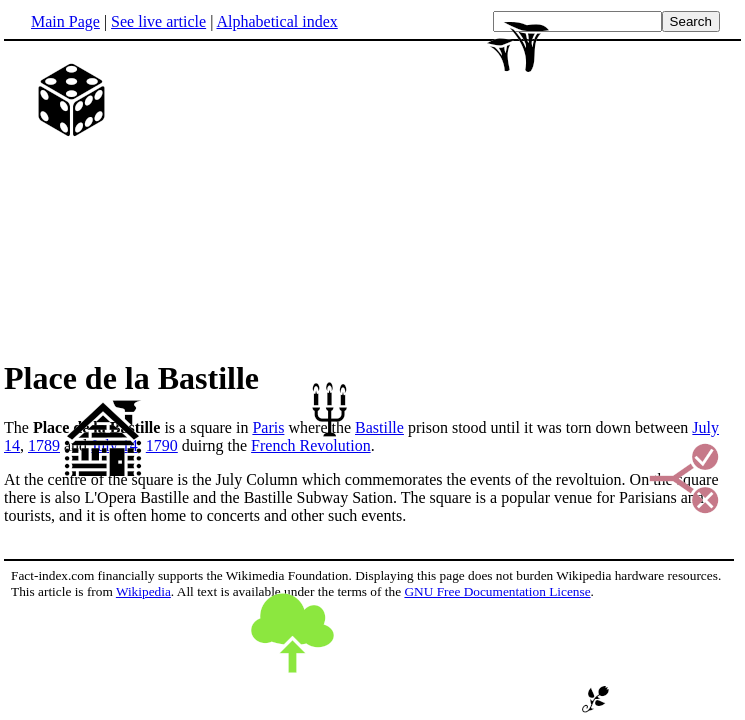 Image resolution: width=745 pixels, height=720 pixels. What do you see at coordinates (292, 632) in the screenshot?
I see `upload file to cloud storage` at bounding box center [292, 632].